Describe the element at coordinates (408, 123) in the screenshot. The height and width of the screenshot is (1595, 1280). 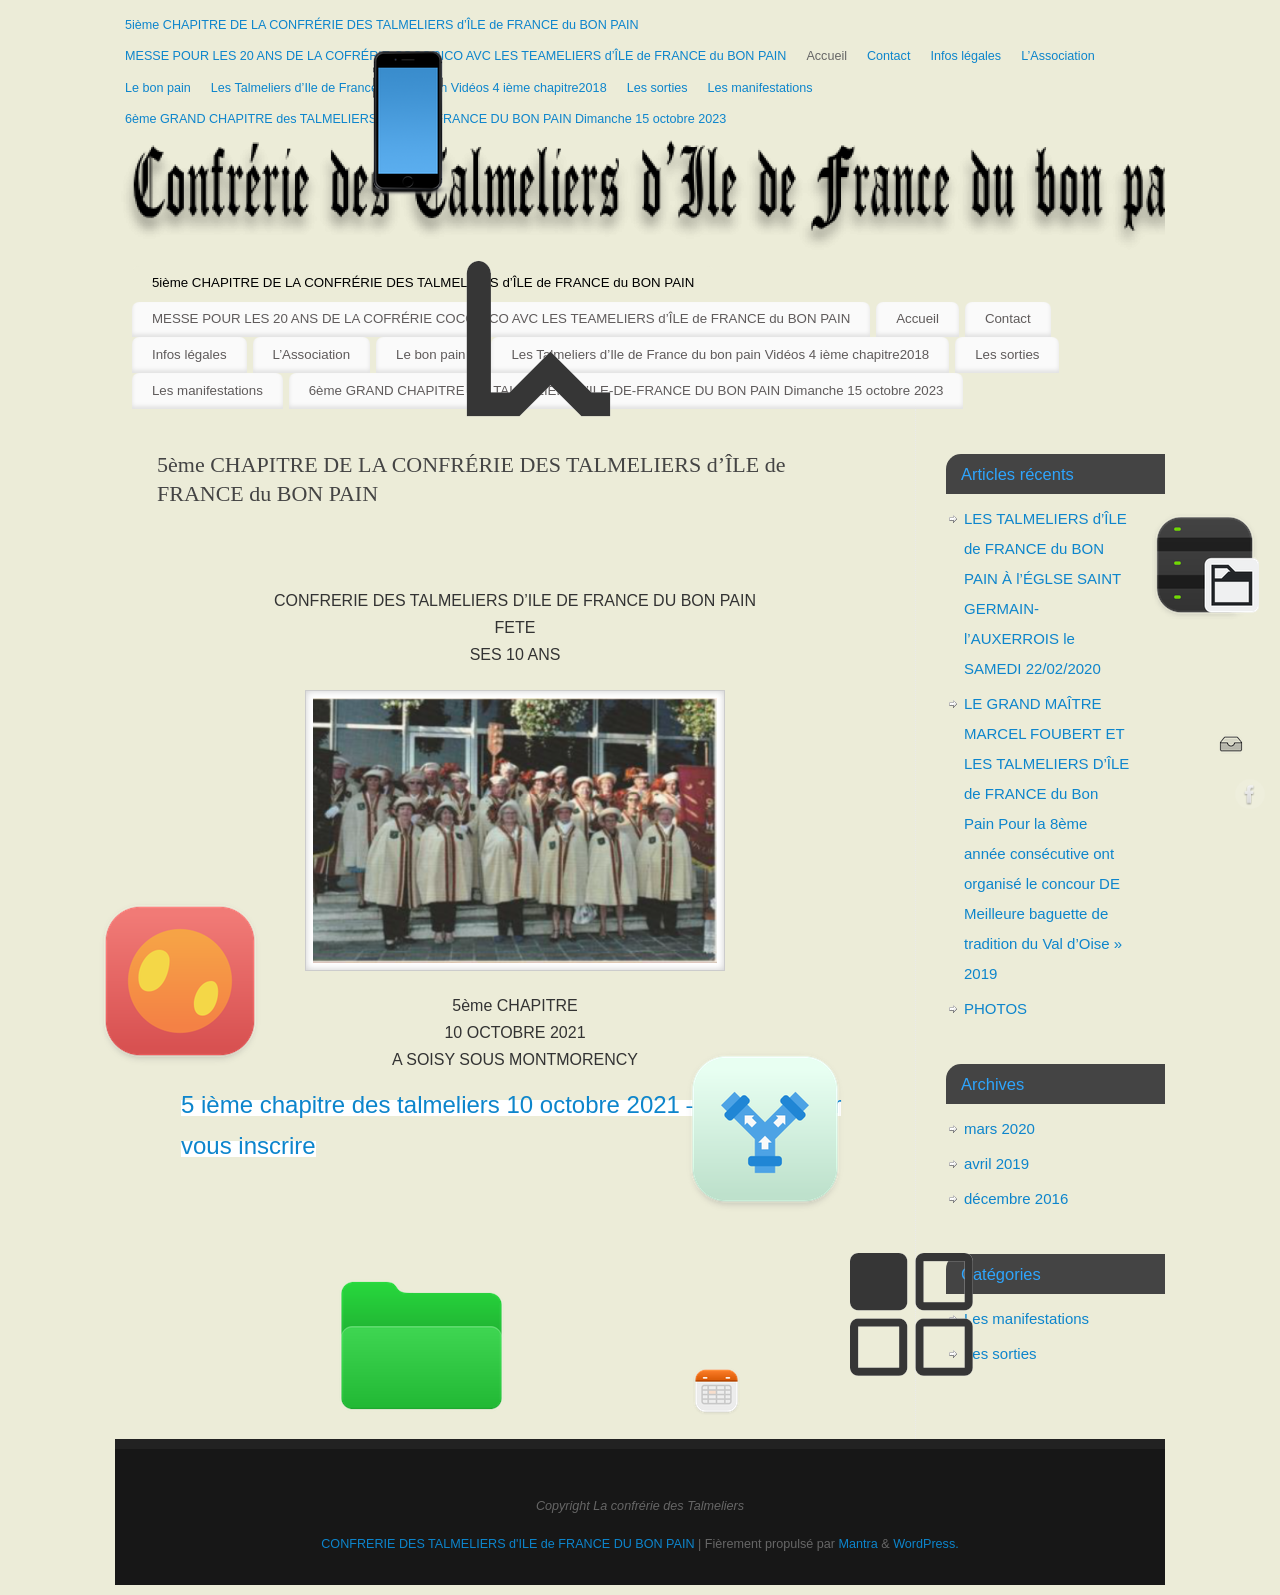
I see `connect or sync an iPhone device` at that location.